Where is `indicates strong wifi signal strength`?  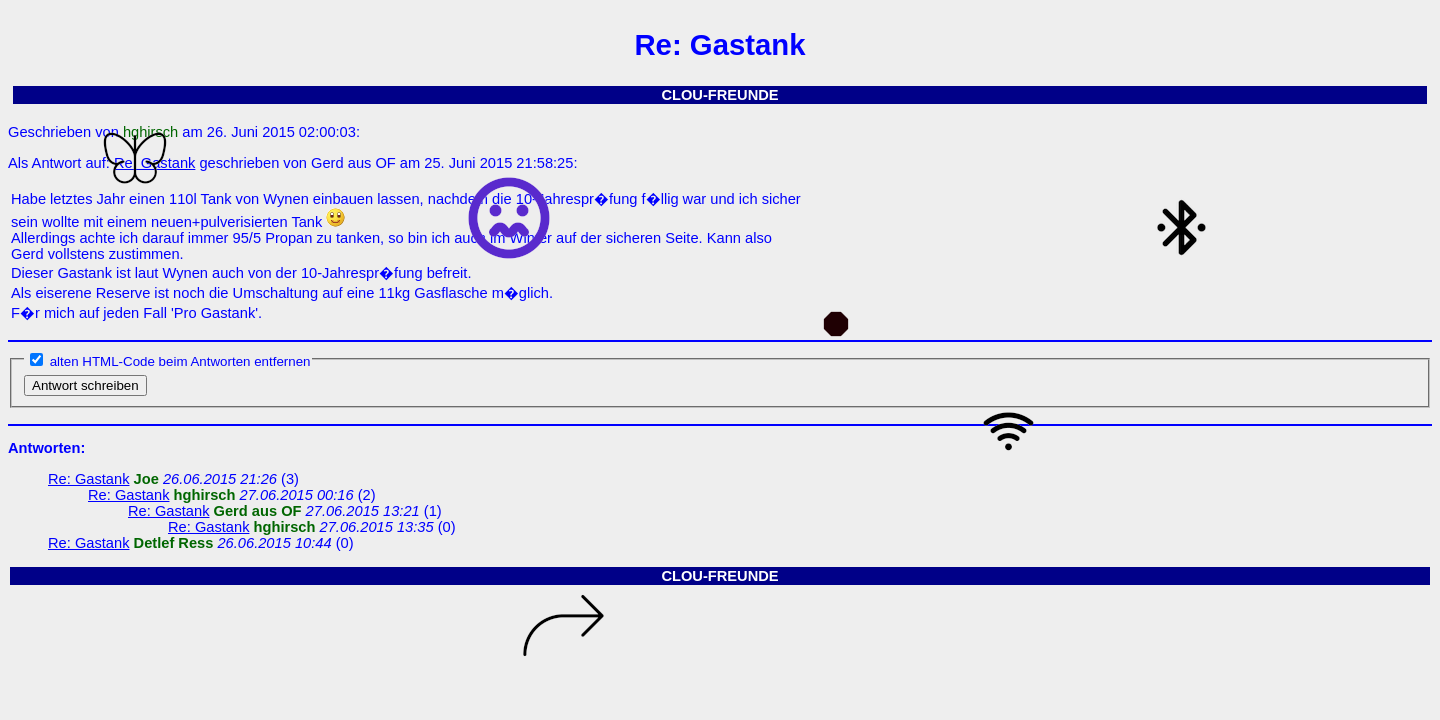 indicates strong wifi signal strength is located at coordinates (1008, 430).